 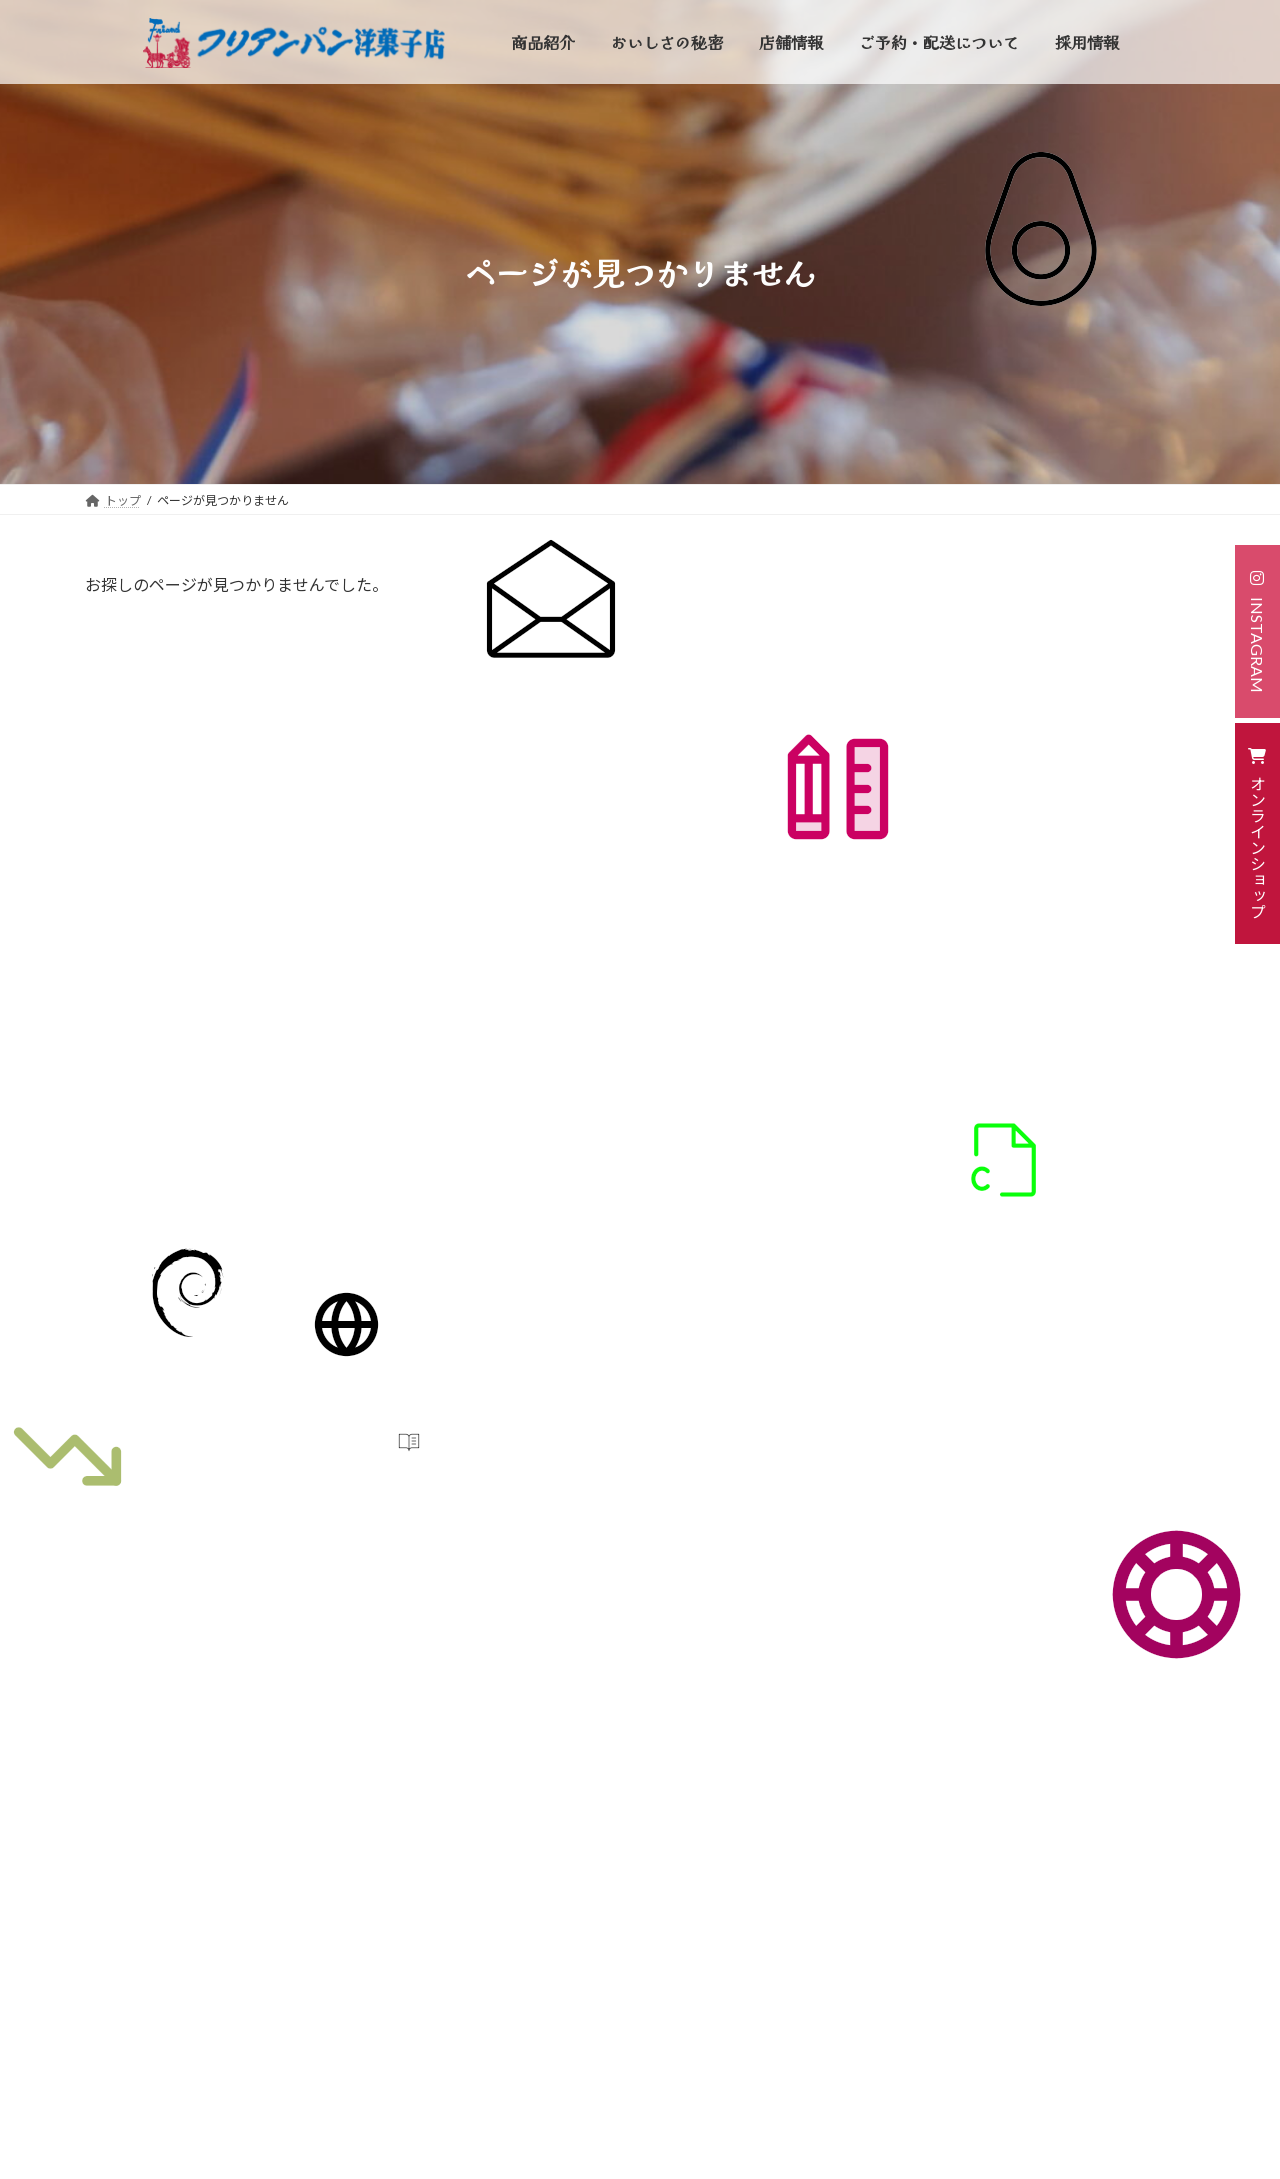 What do you see at coordinates (346, 1324) in the screenshot?
I see `access website or browse the internet` at bounding box center [346, 1324].